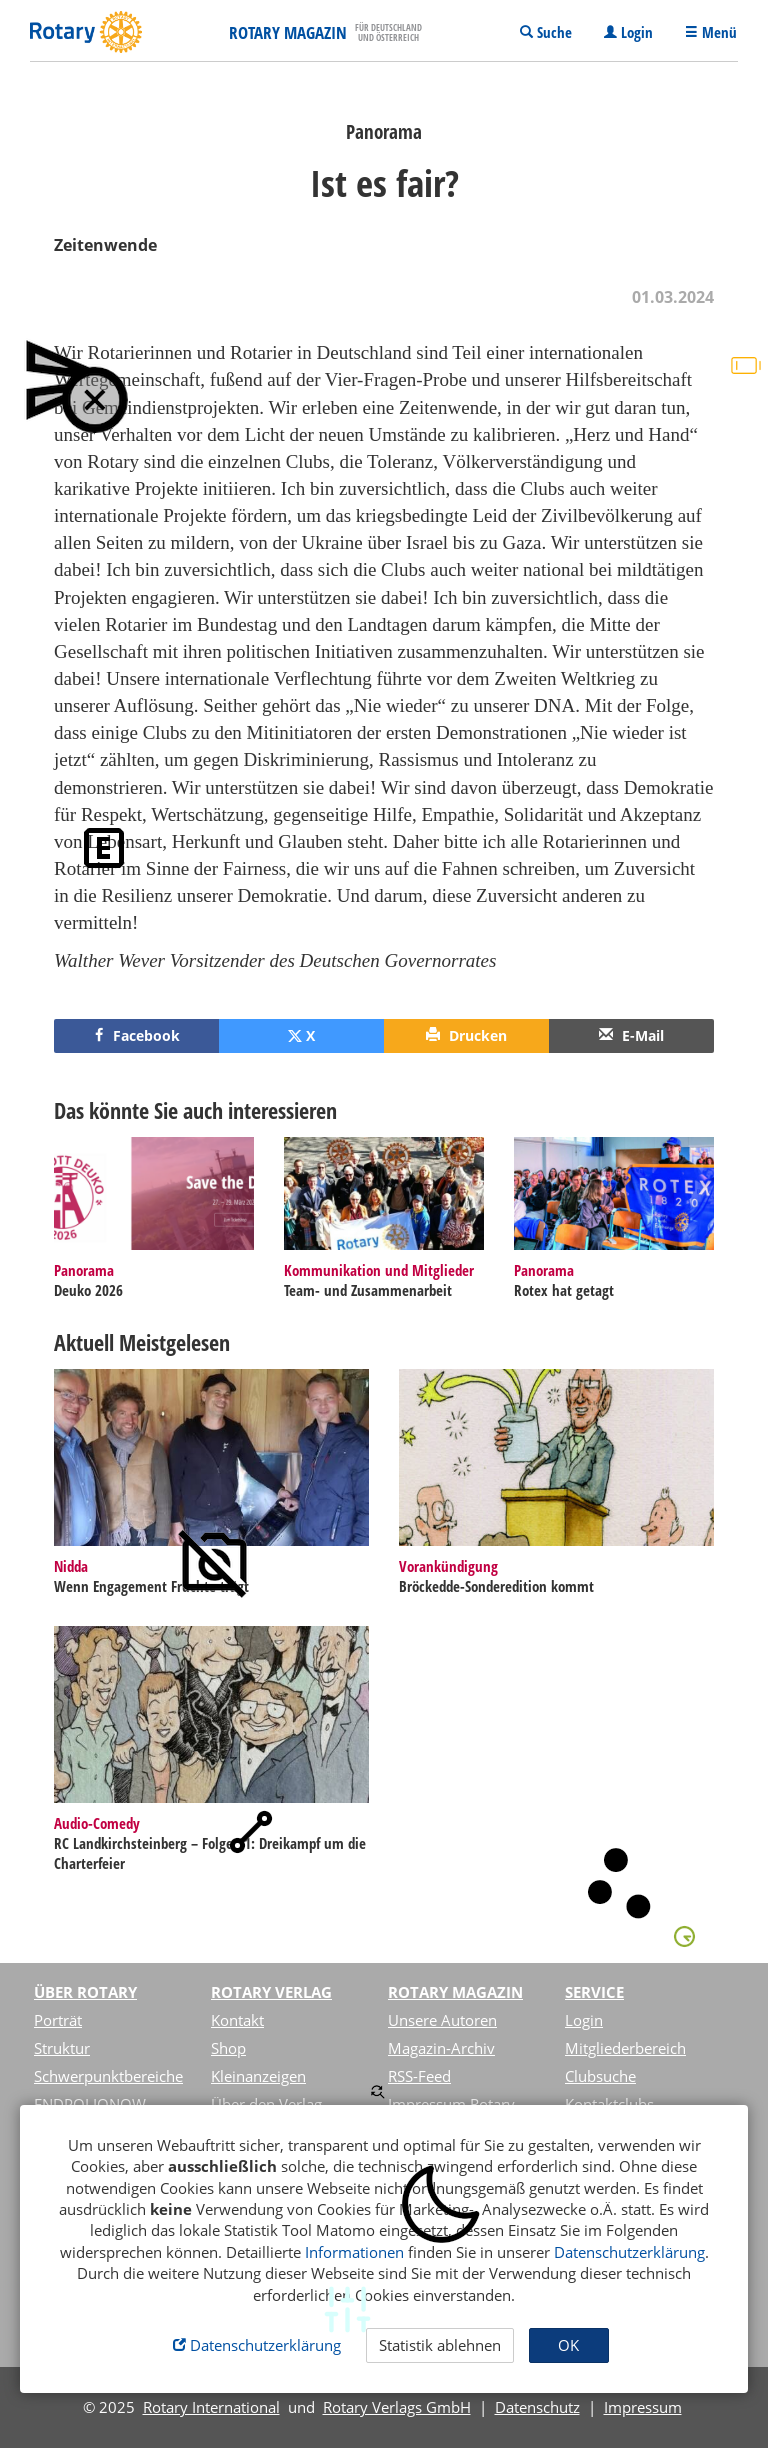  I want to click on indicates afternoon time or PM hours, so click(684, 1936).